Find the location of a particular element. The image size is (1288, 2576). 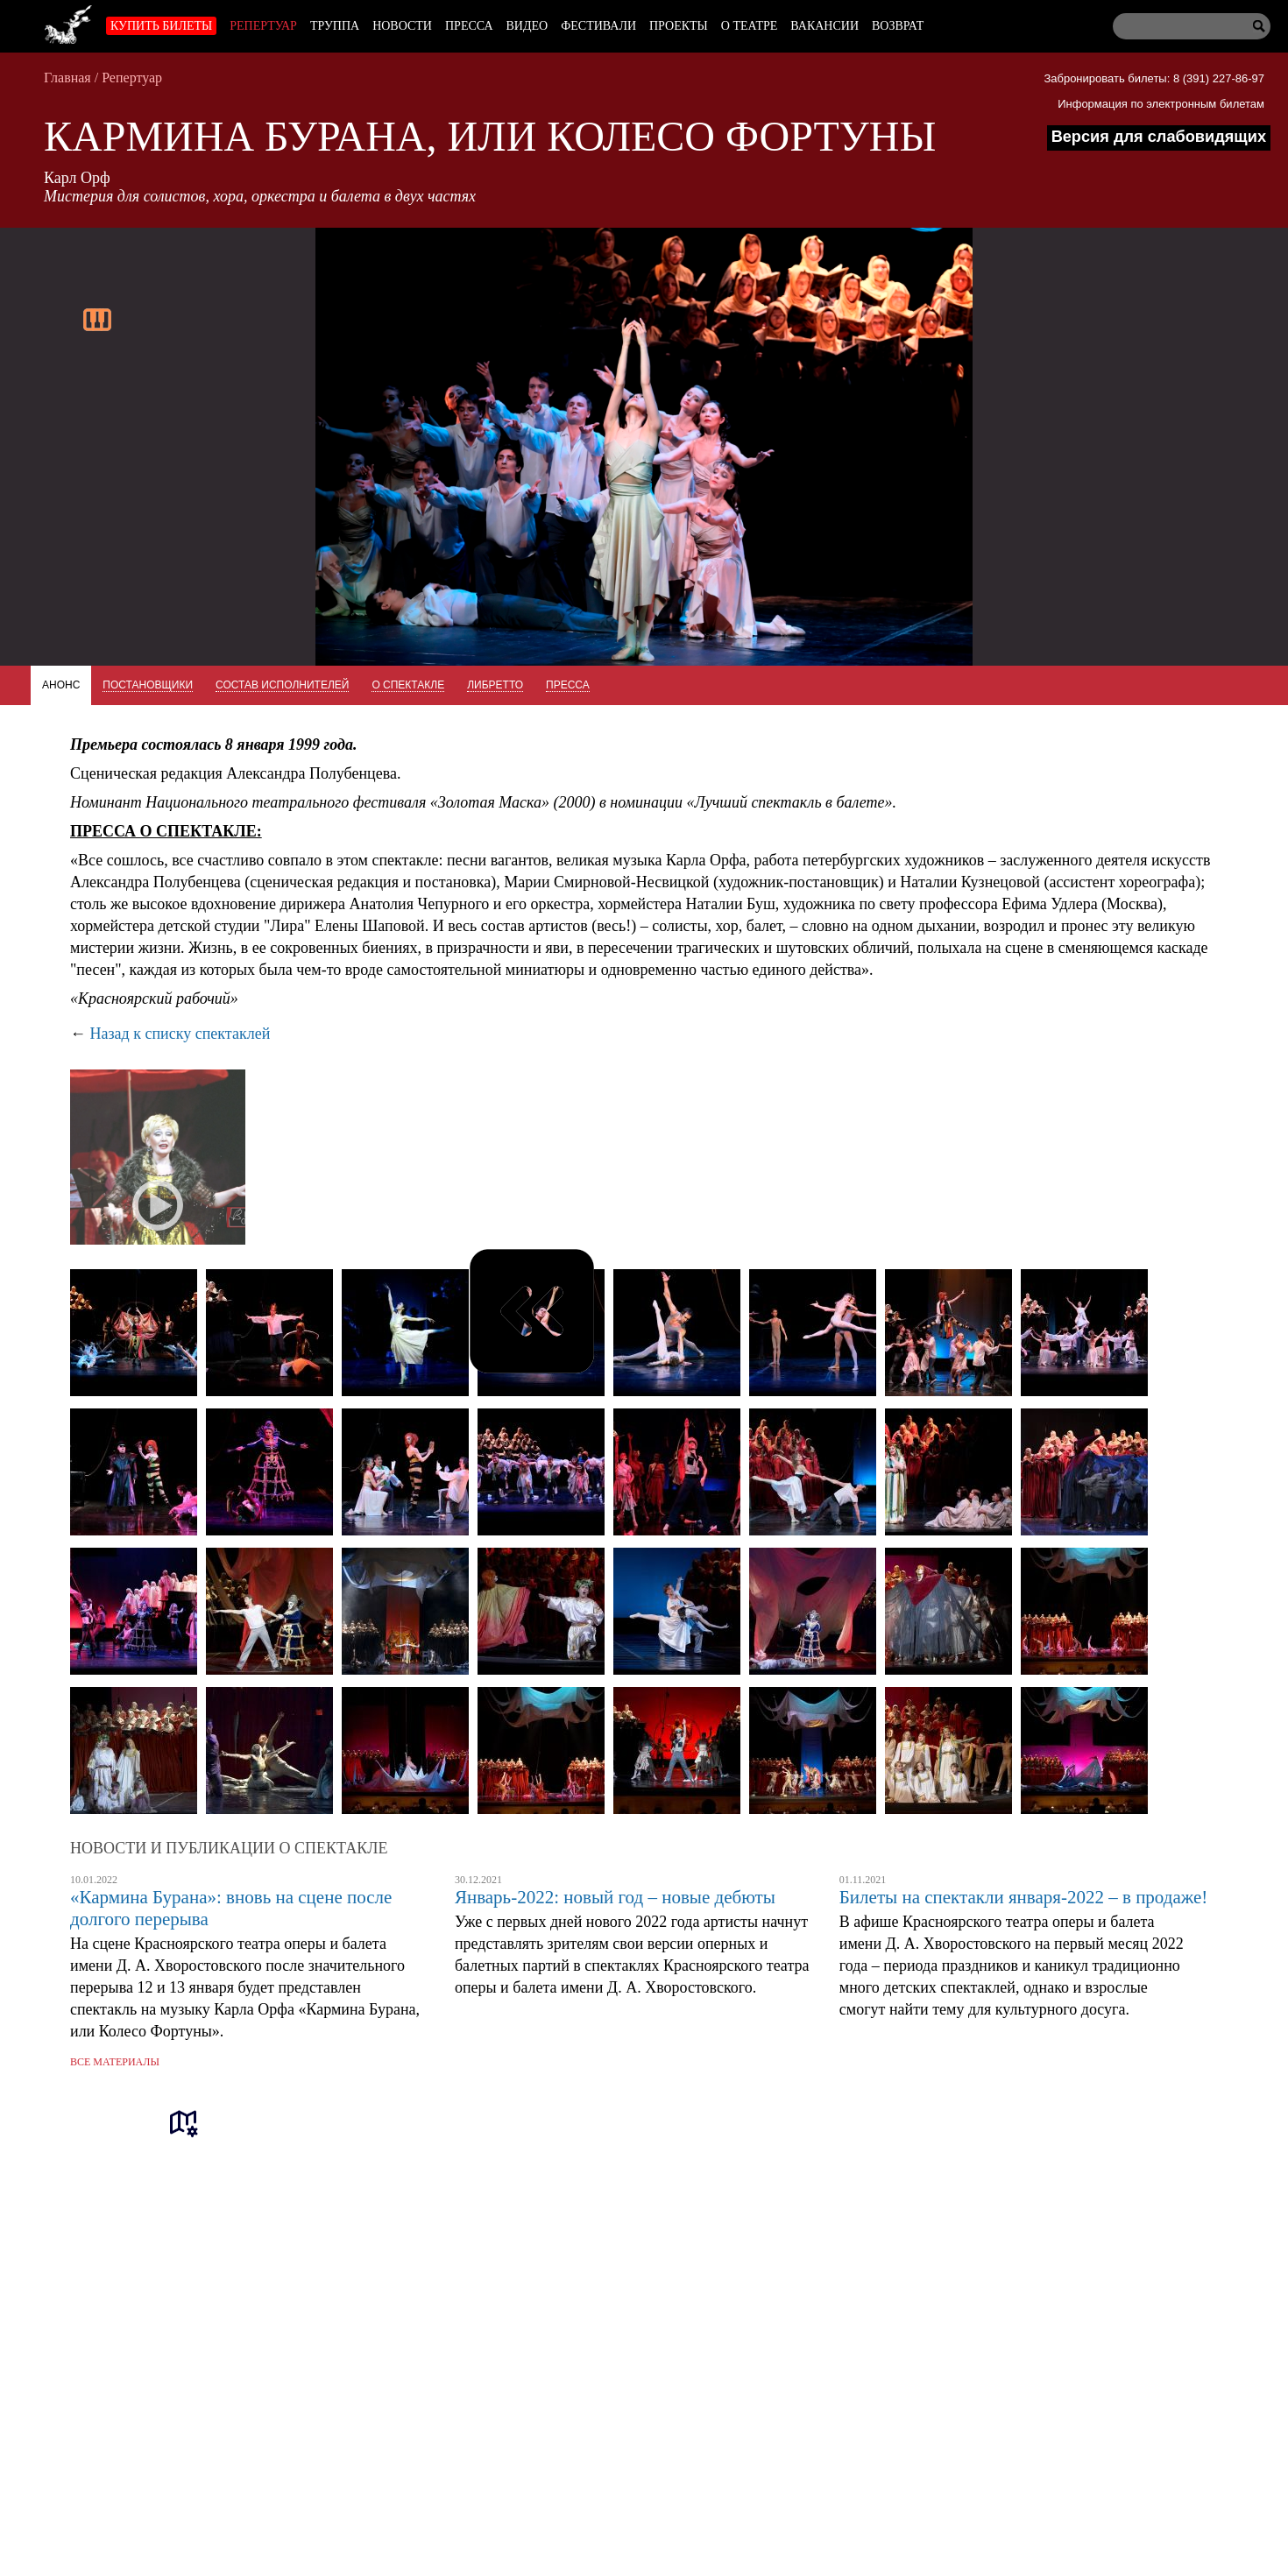

open piano or keyboard instrument app is located at coordinates (97, 320).